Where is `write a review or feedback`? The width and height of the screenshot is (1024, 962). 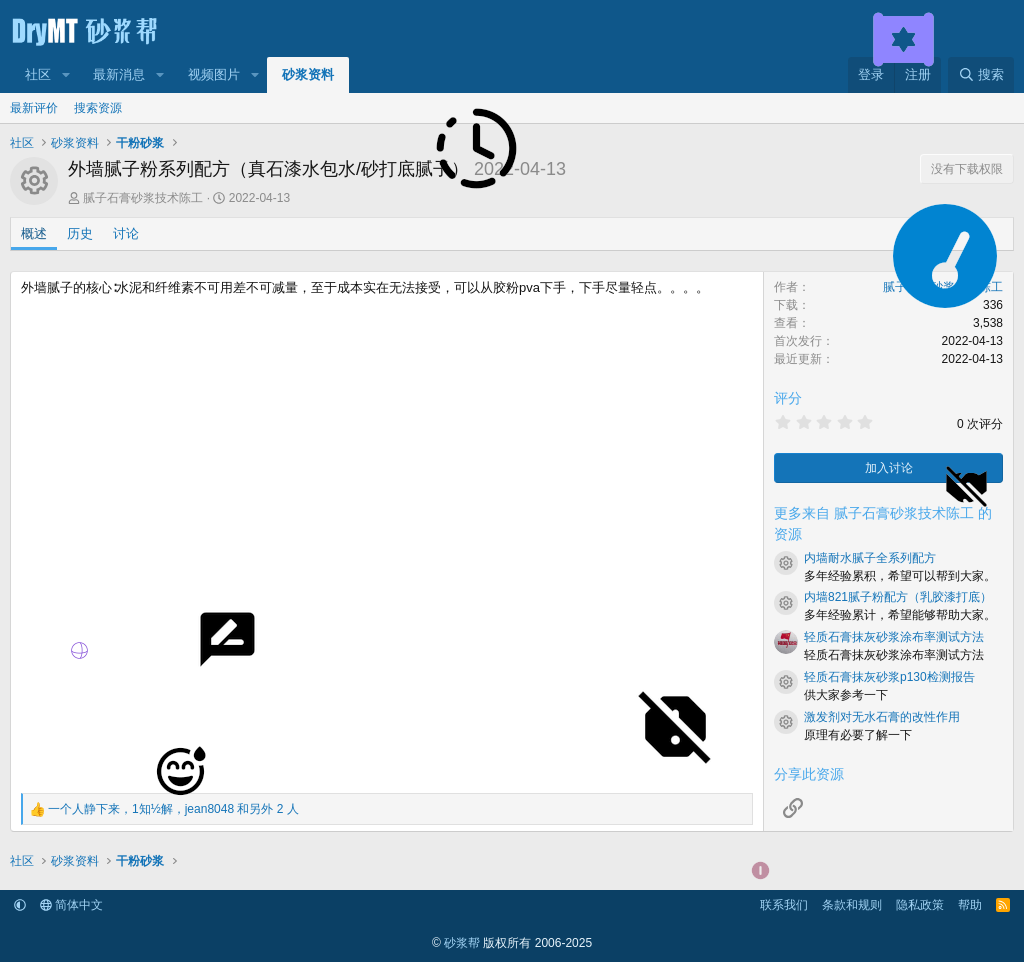 write a review or feedback is located at coordinates (227, 639).